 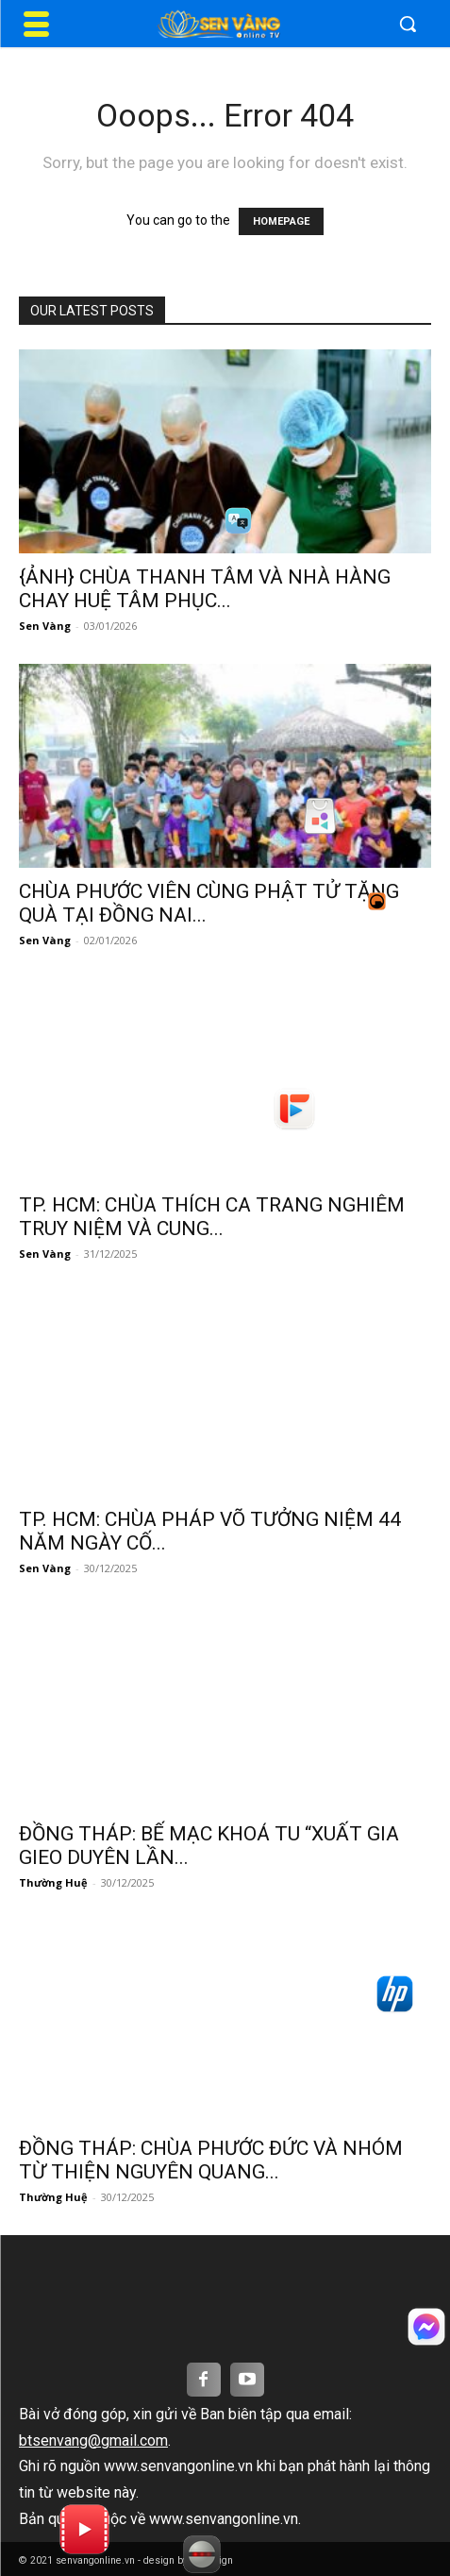 What do you see at coordinates (84, 2529) in the screenshot?
I see `open copypastegrab video downloader app` at bounding box center [84, 2529].